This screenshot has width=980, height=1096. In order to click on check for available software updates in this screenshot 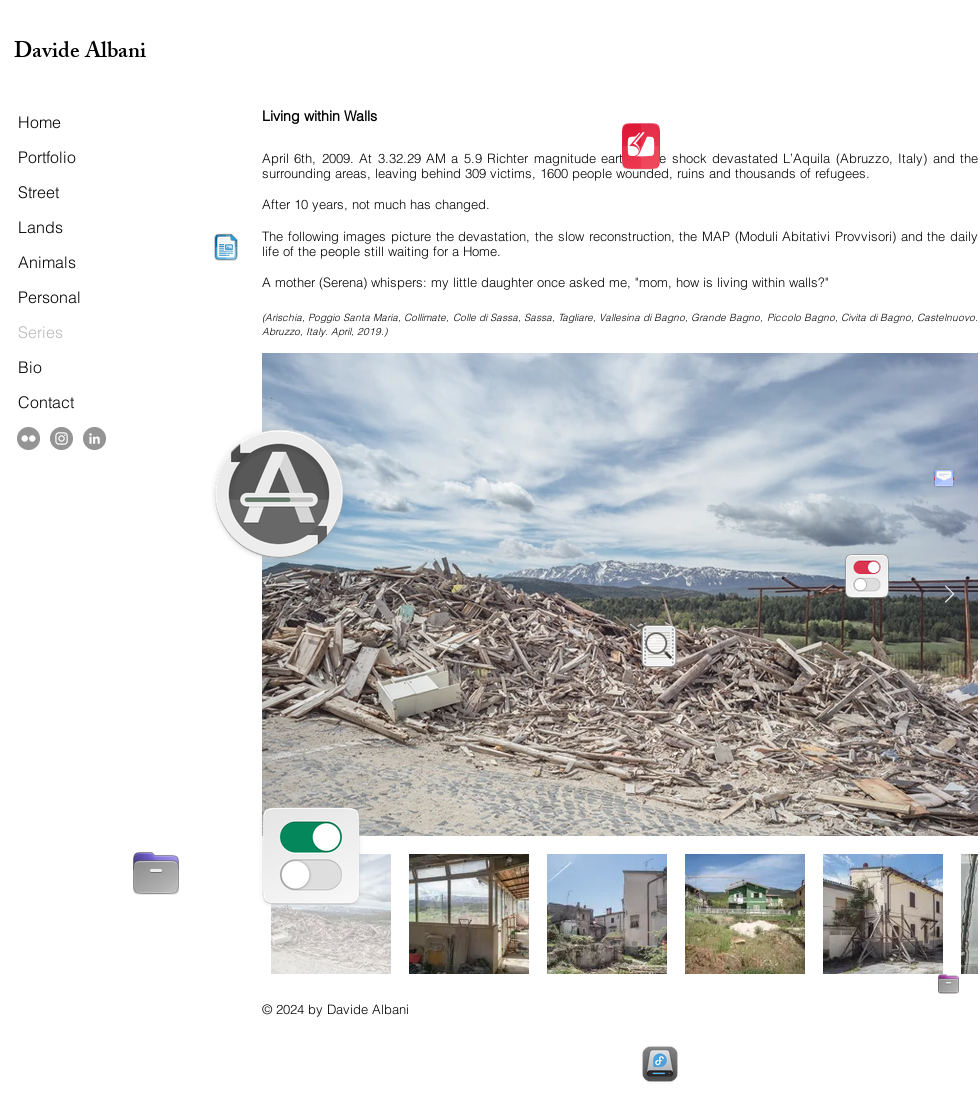, I will do `click(279, 494)`.